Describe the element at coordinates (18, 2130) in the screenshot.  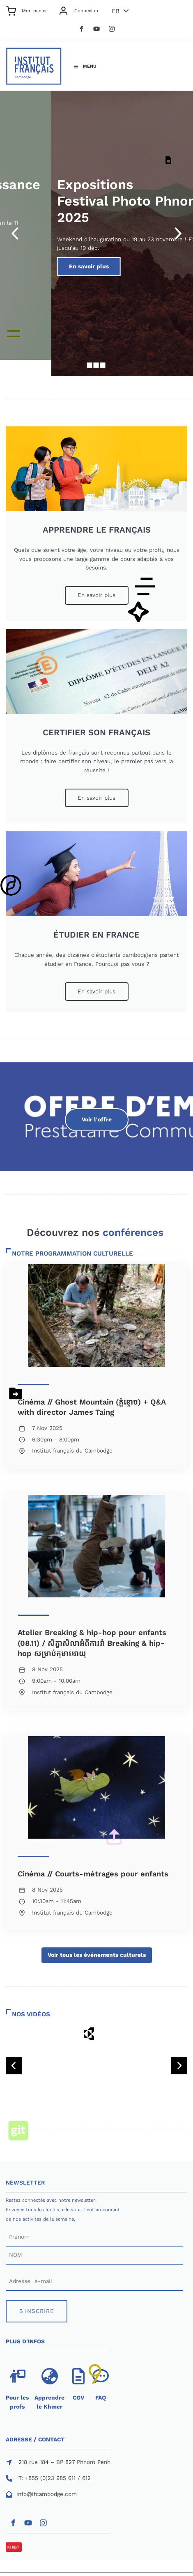
I see `git version control logo` at that location.